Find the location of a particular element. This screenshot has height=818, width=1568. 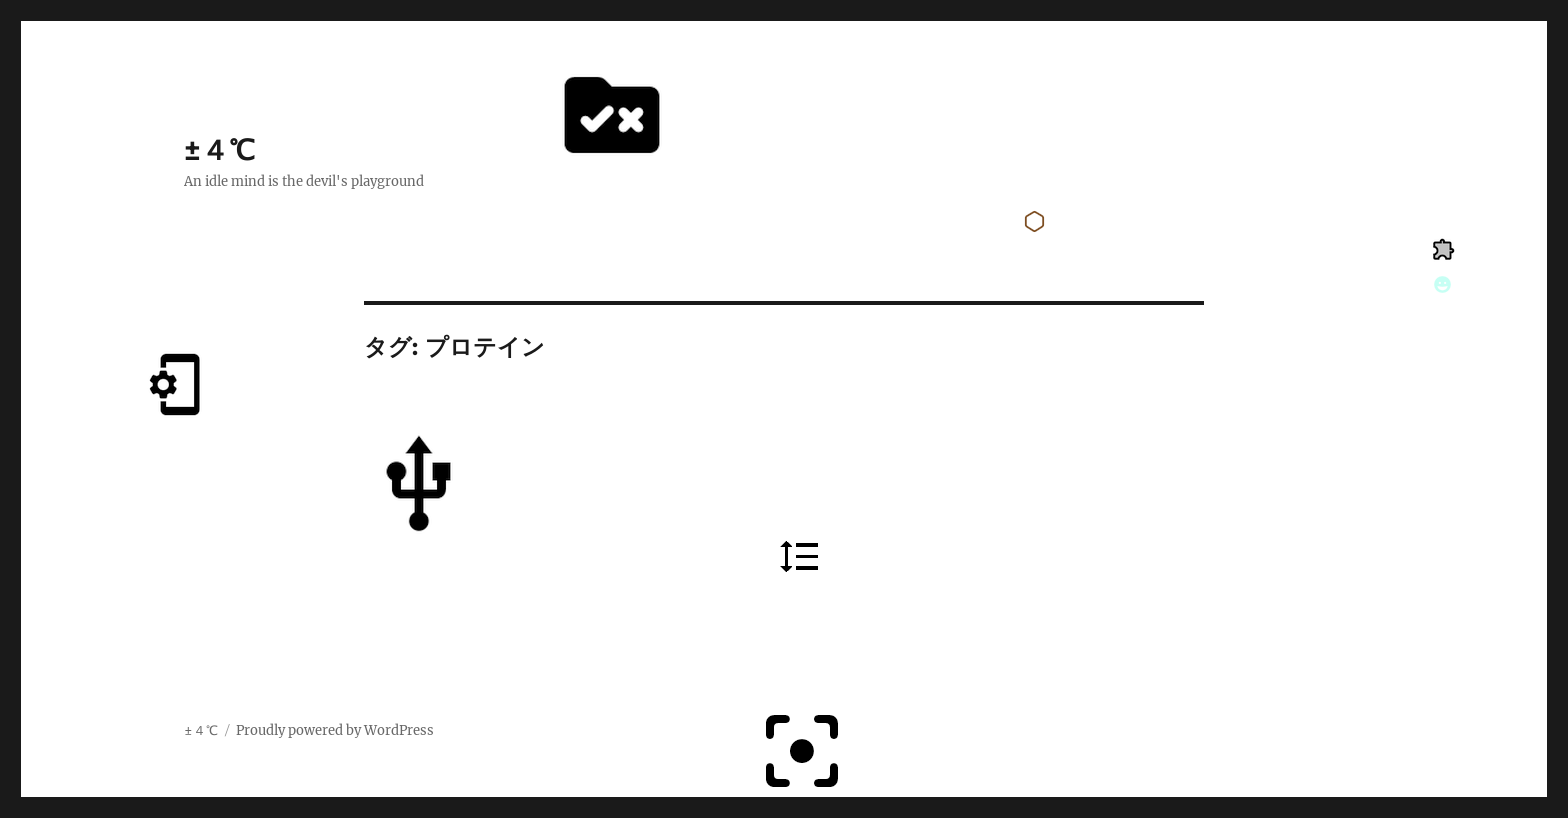

add a reaction or emoji is located at coordinates (1442, 284).